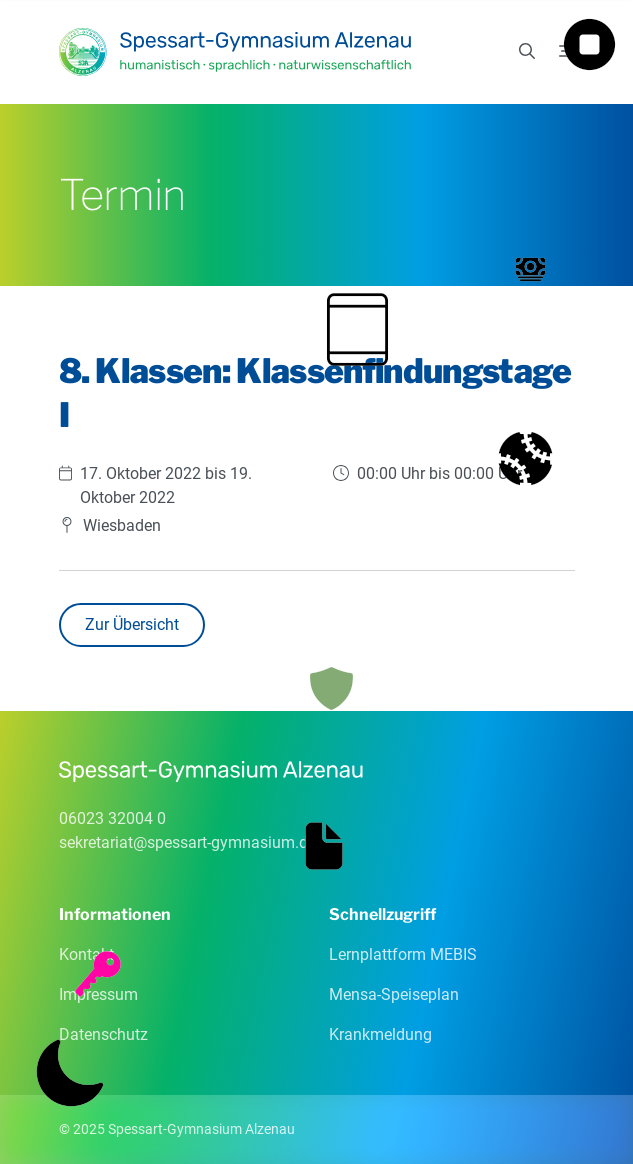 The width and height of the screenshot is (633, 1164). I want to click on switch to tablet view, so click(357, 329).